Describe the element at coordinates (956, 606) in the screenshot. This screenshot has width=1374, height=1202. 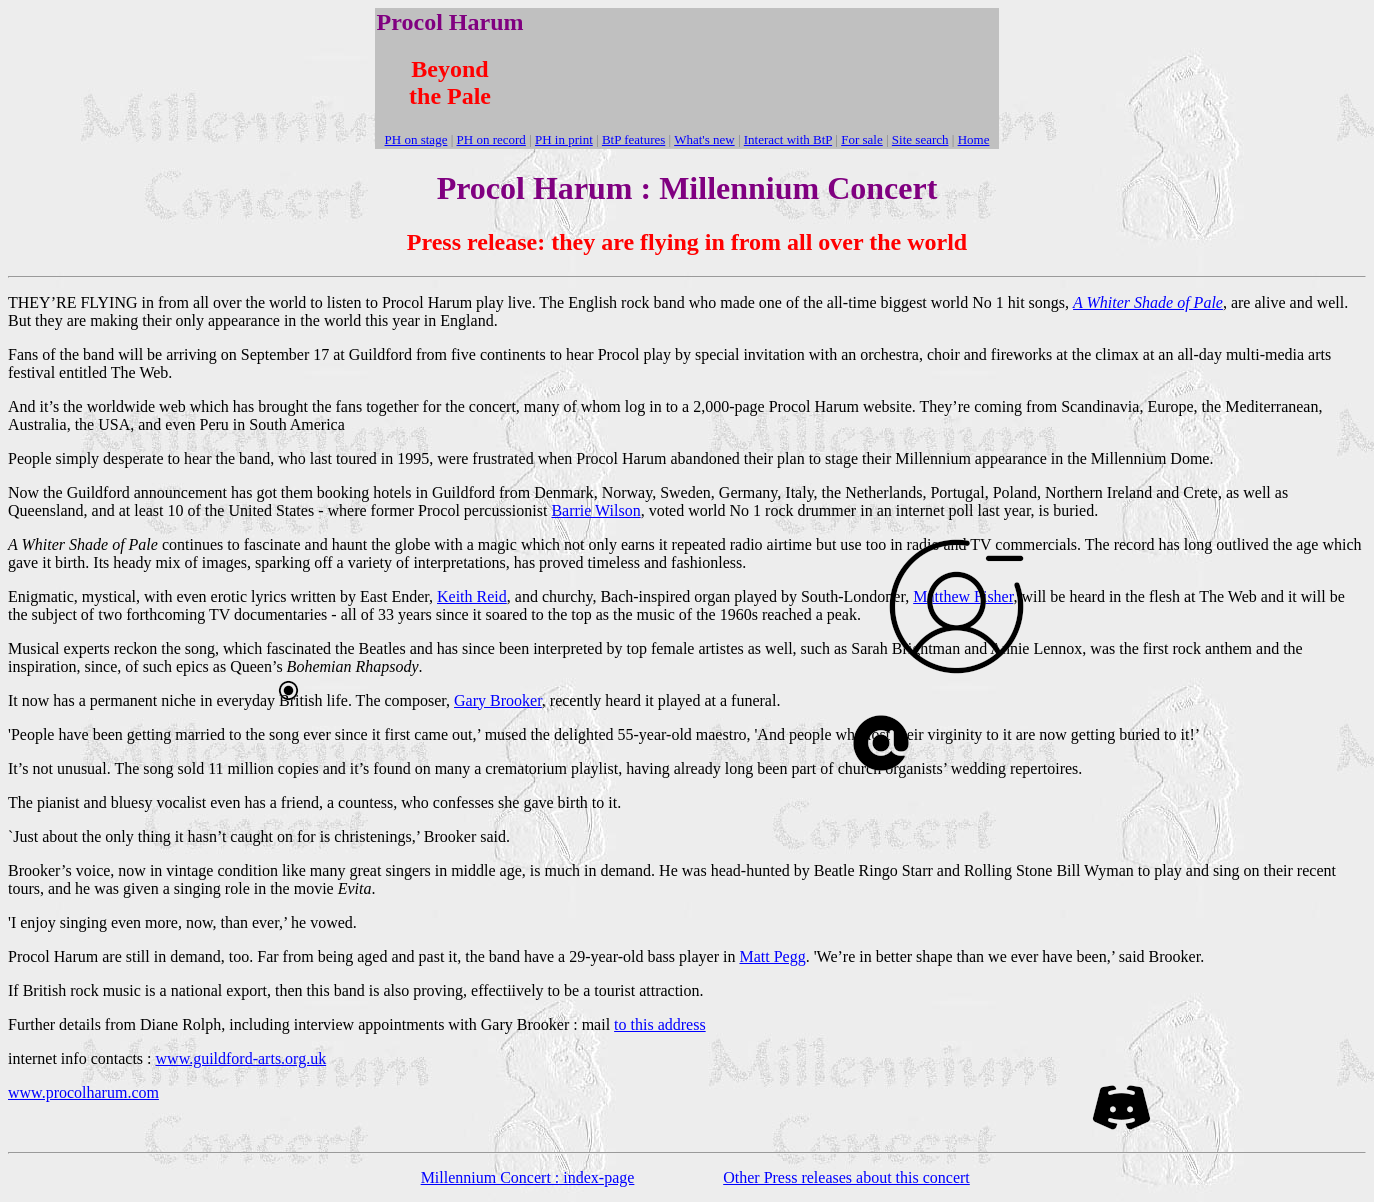
I see `remove a user from your contacts` at that location.